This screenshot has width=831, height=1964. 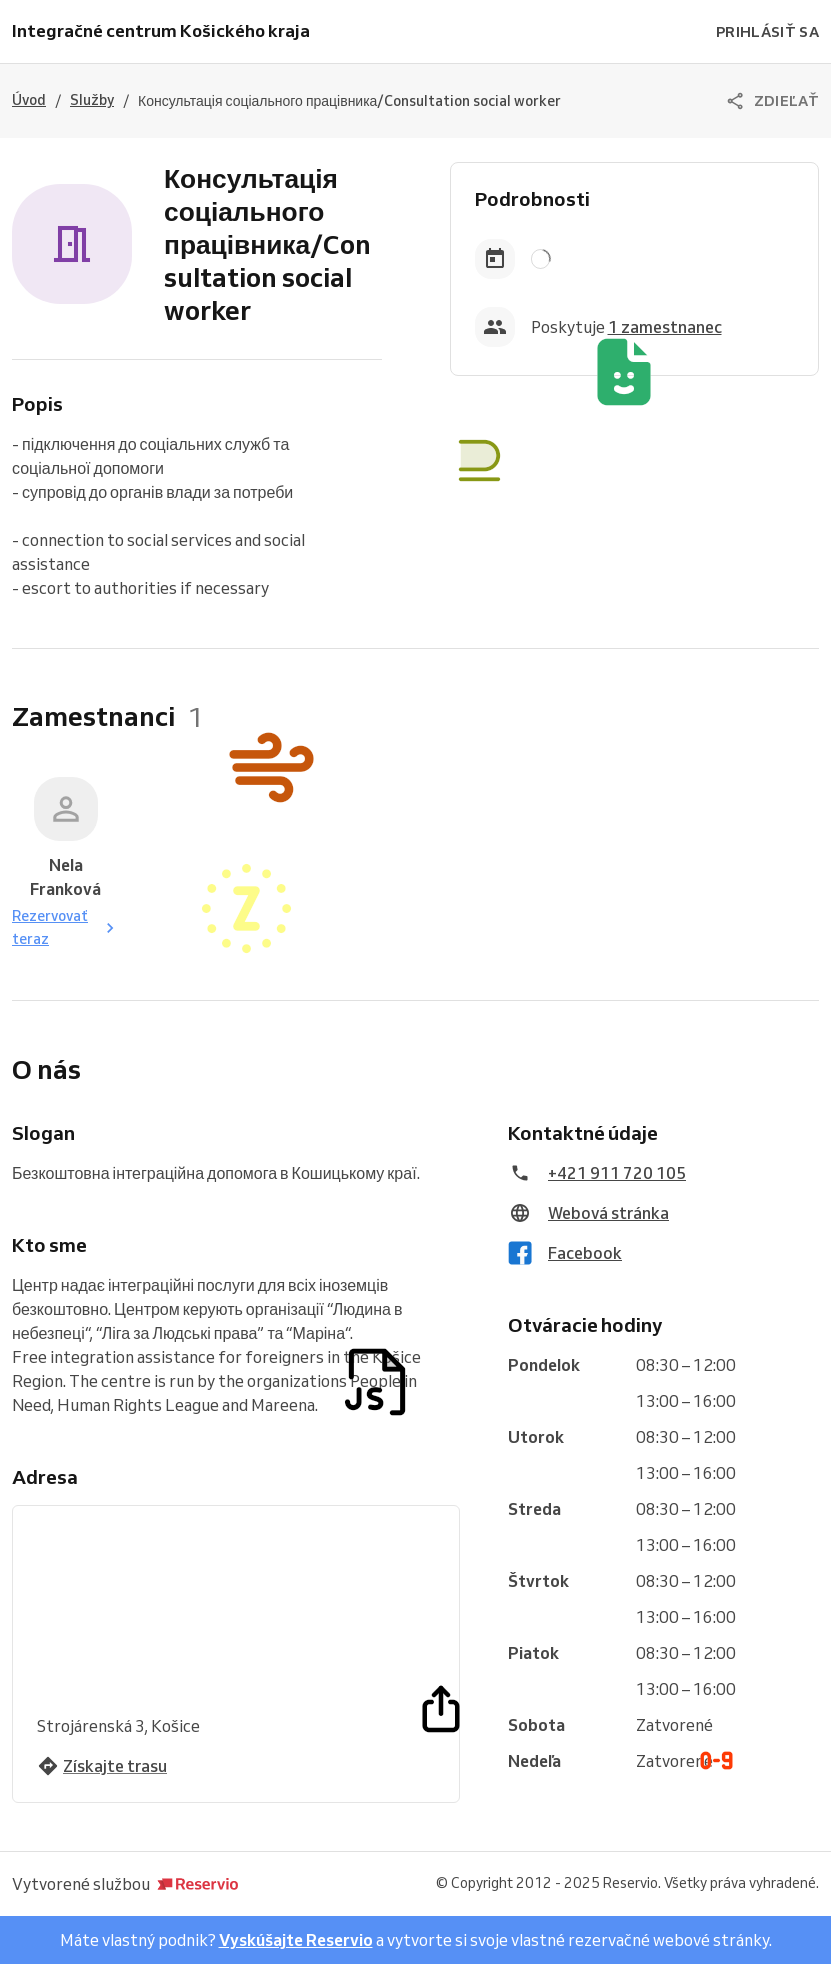 What do you see at coordinates (271, 767) in the screenshot?
I see `view current wind conditions` at bounding box center [271, 767].